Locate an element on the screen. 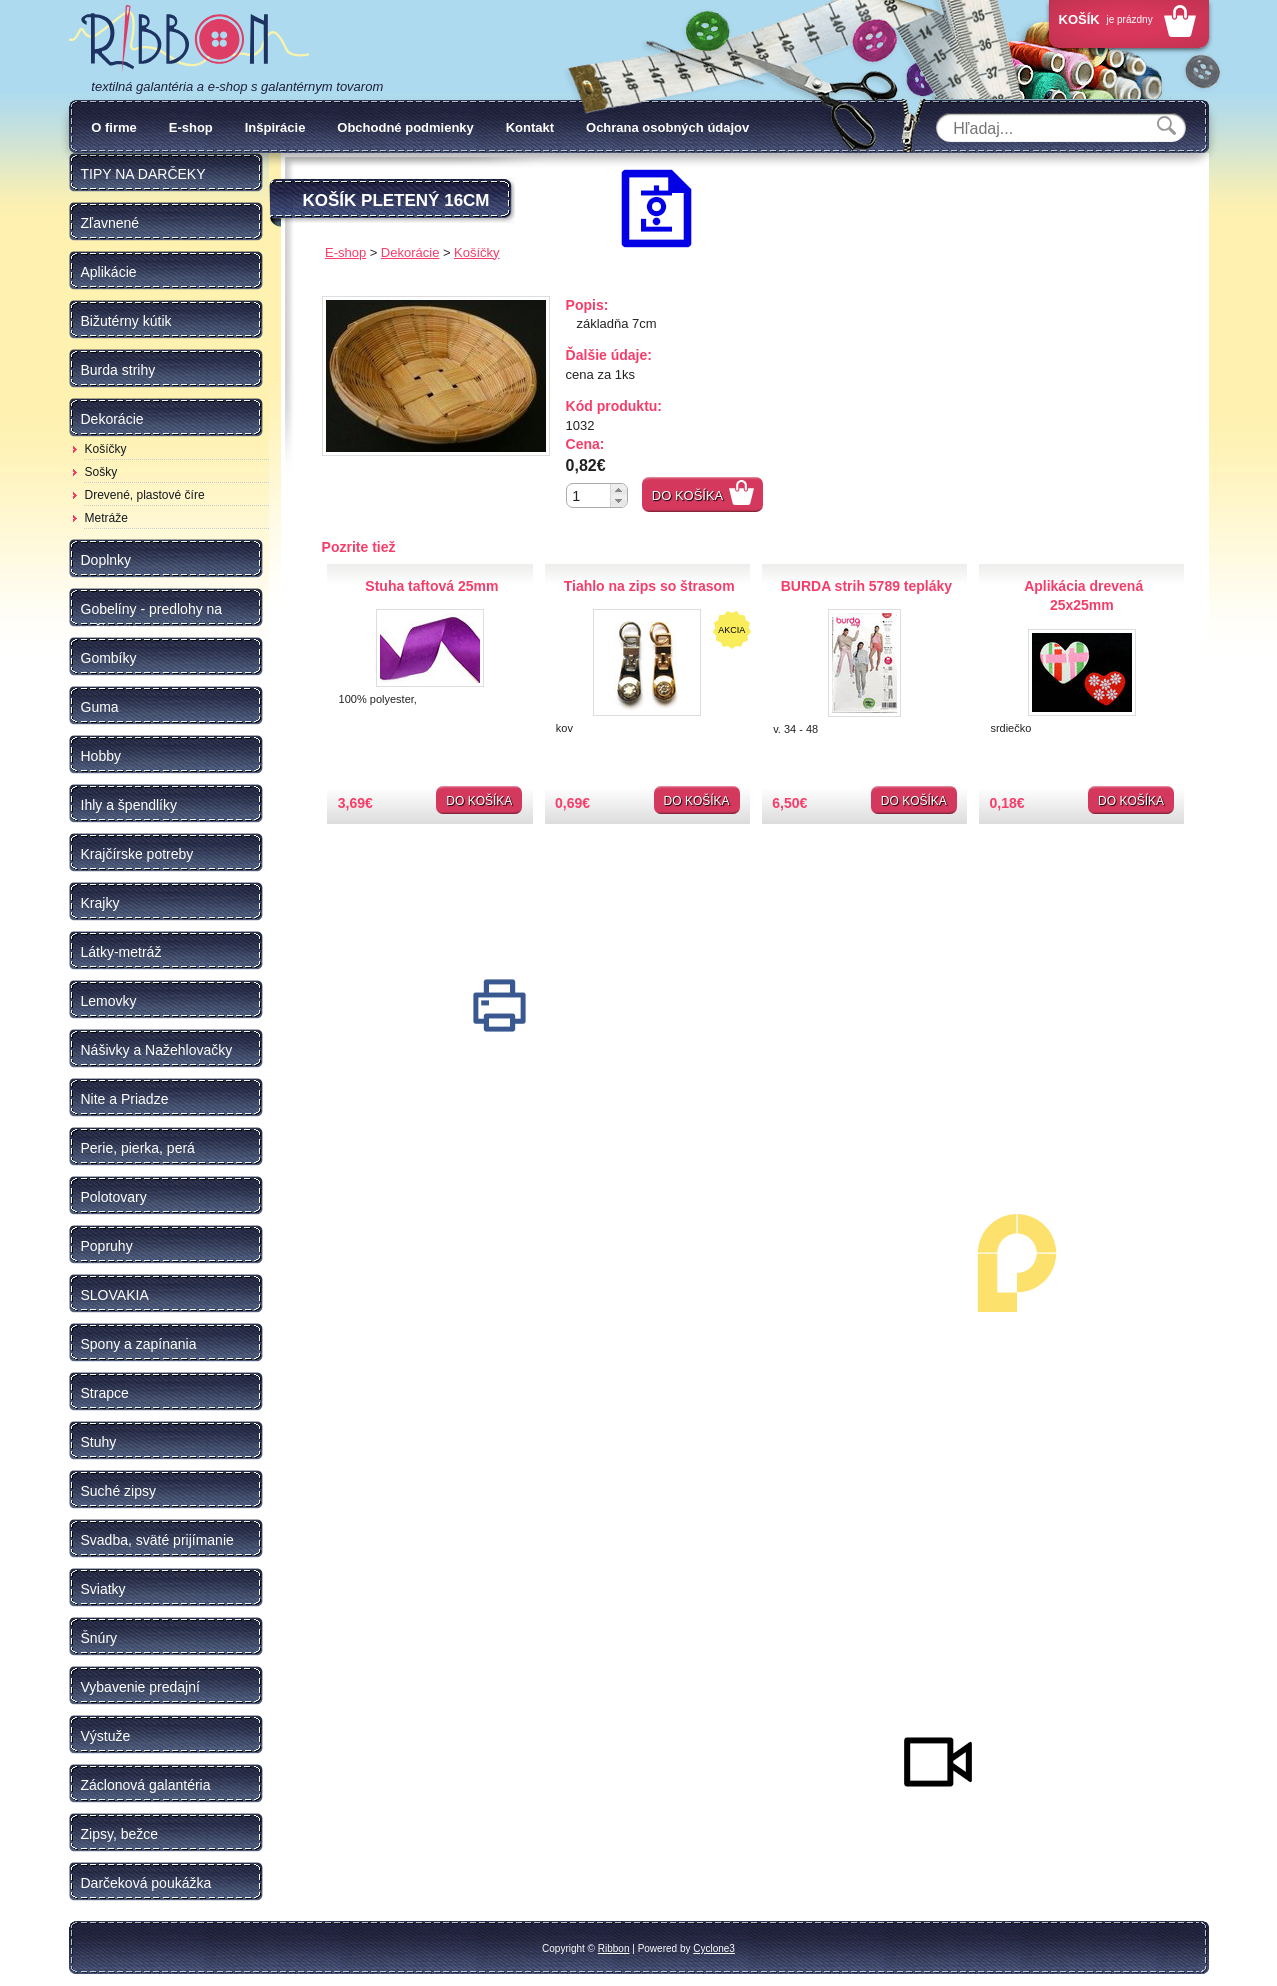 This screenshot has width=1277, height=1986. print the current document is located at coordinates (499, 1005).